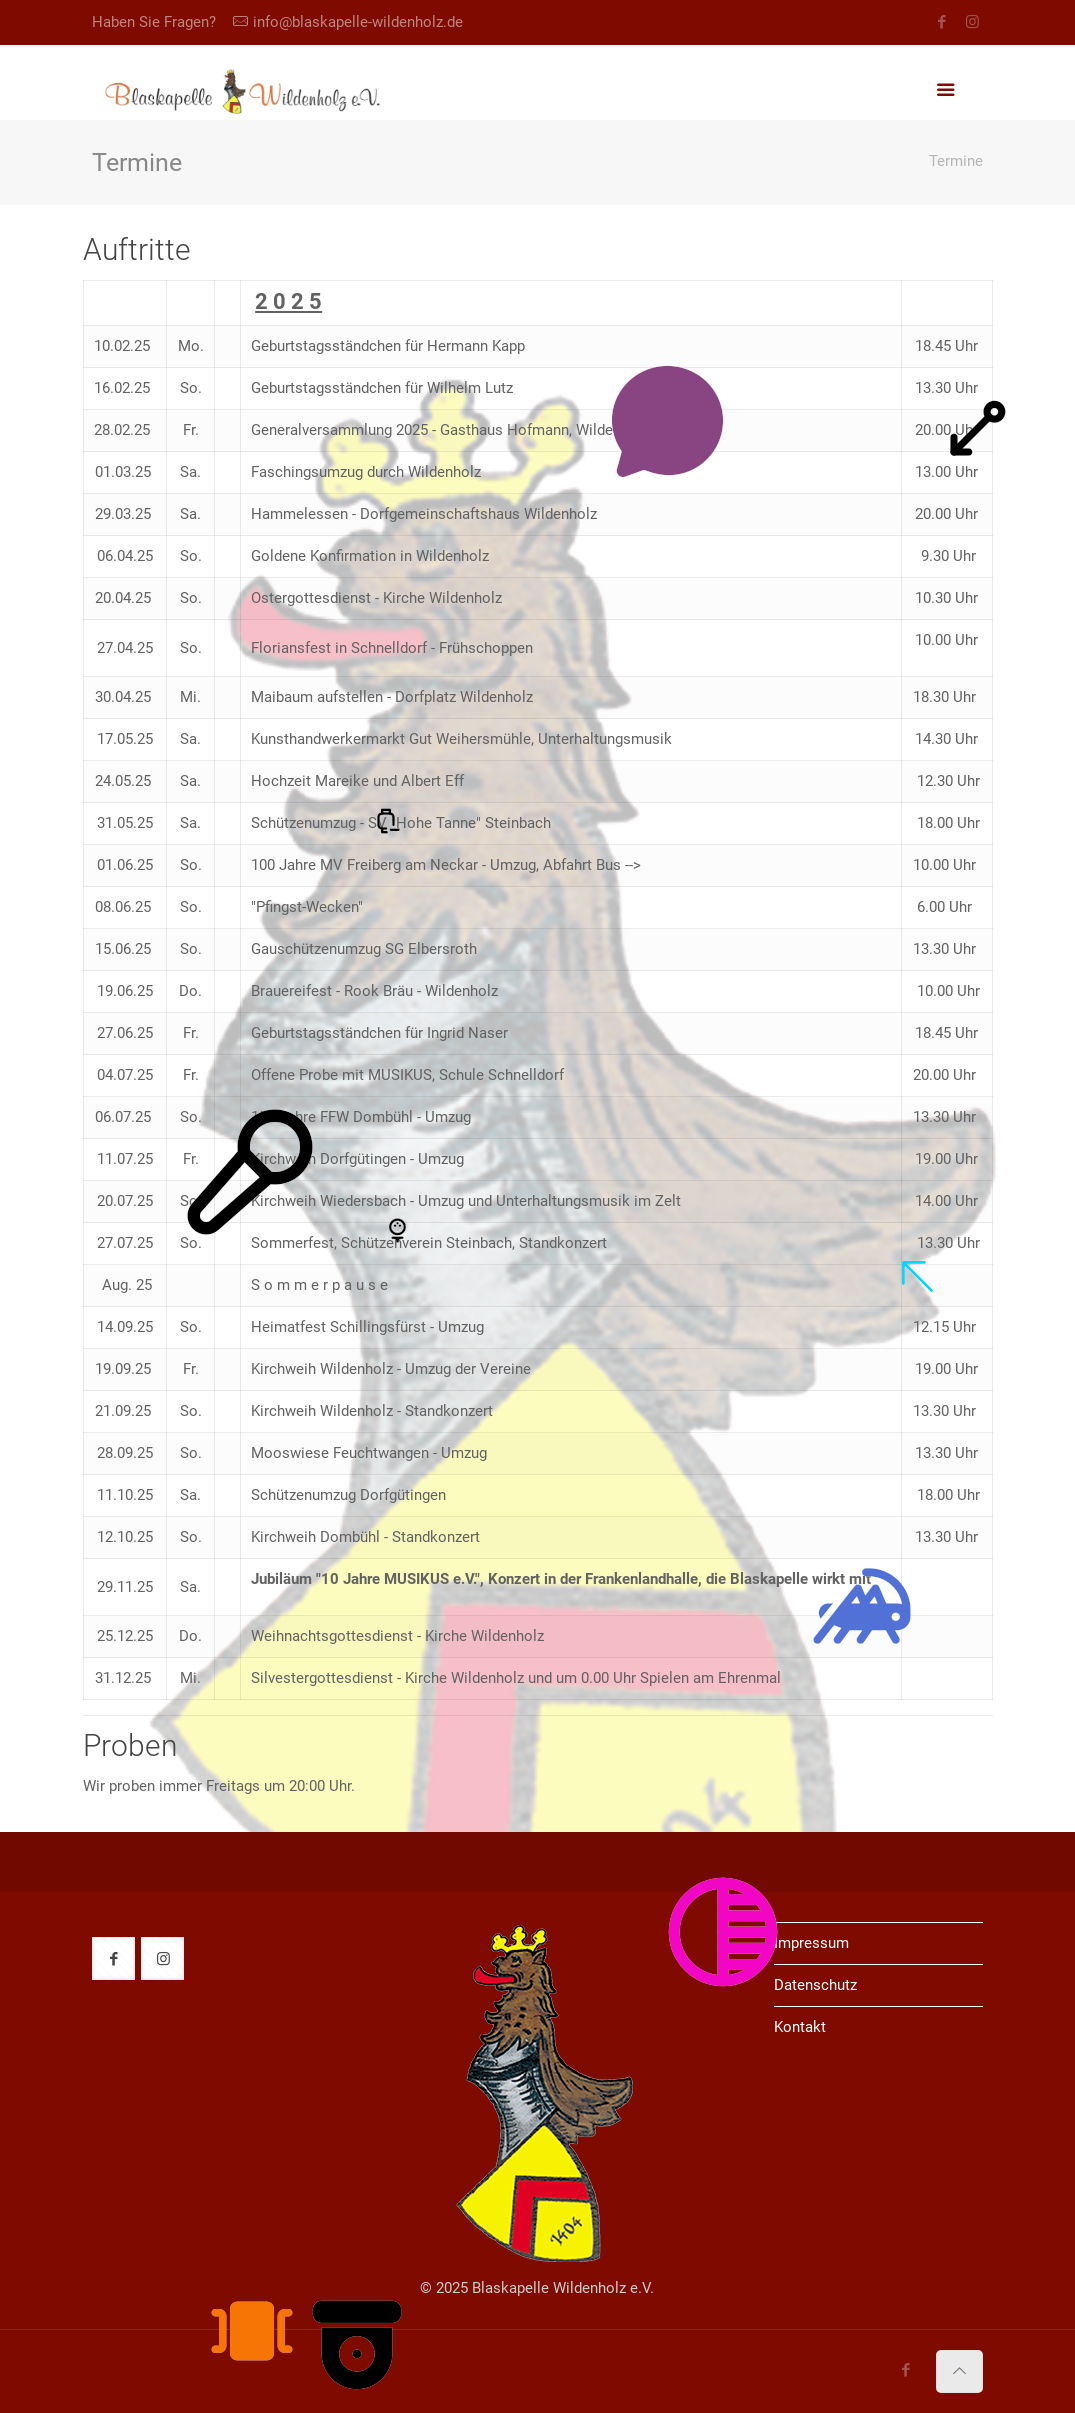 Image resolution: width=1075 pixels, height=2413 pixels. What do you see at coordinates (250, 1172) in the screenshot?
I see `tap to start voice recording` at bounding box center [250, 1172].